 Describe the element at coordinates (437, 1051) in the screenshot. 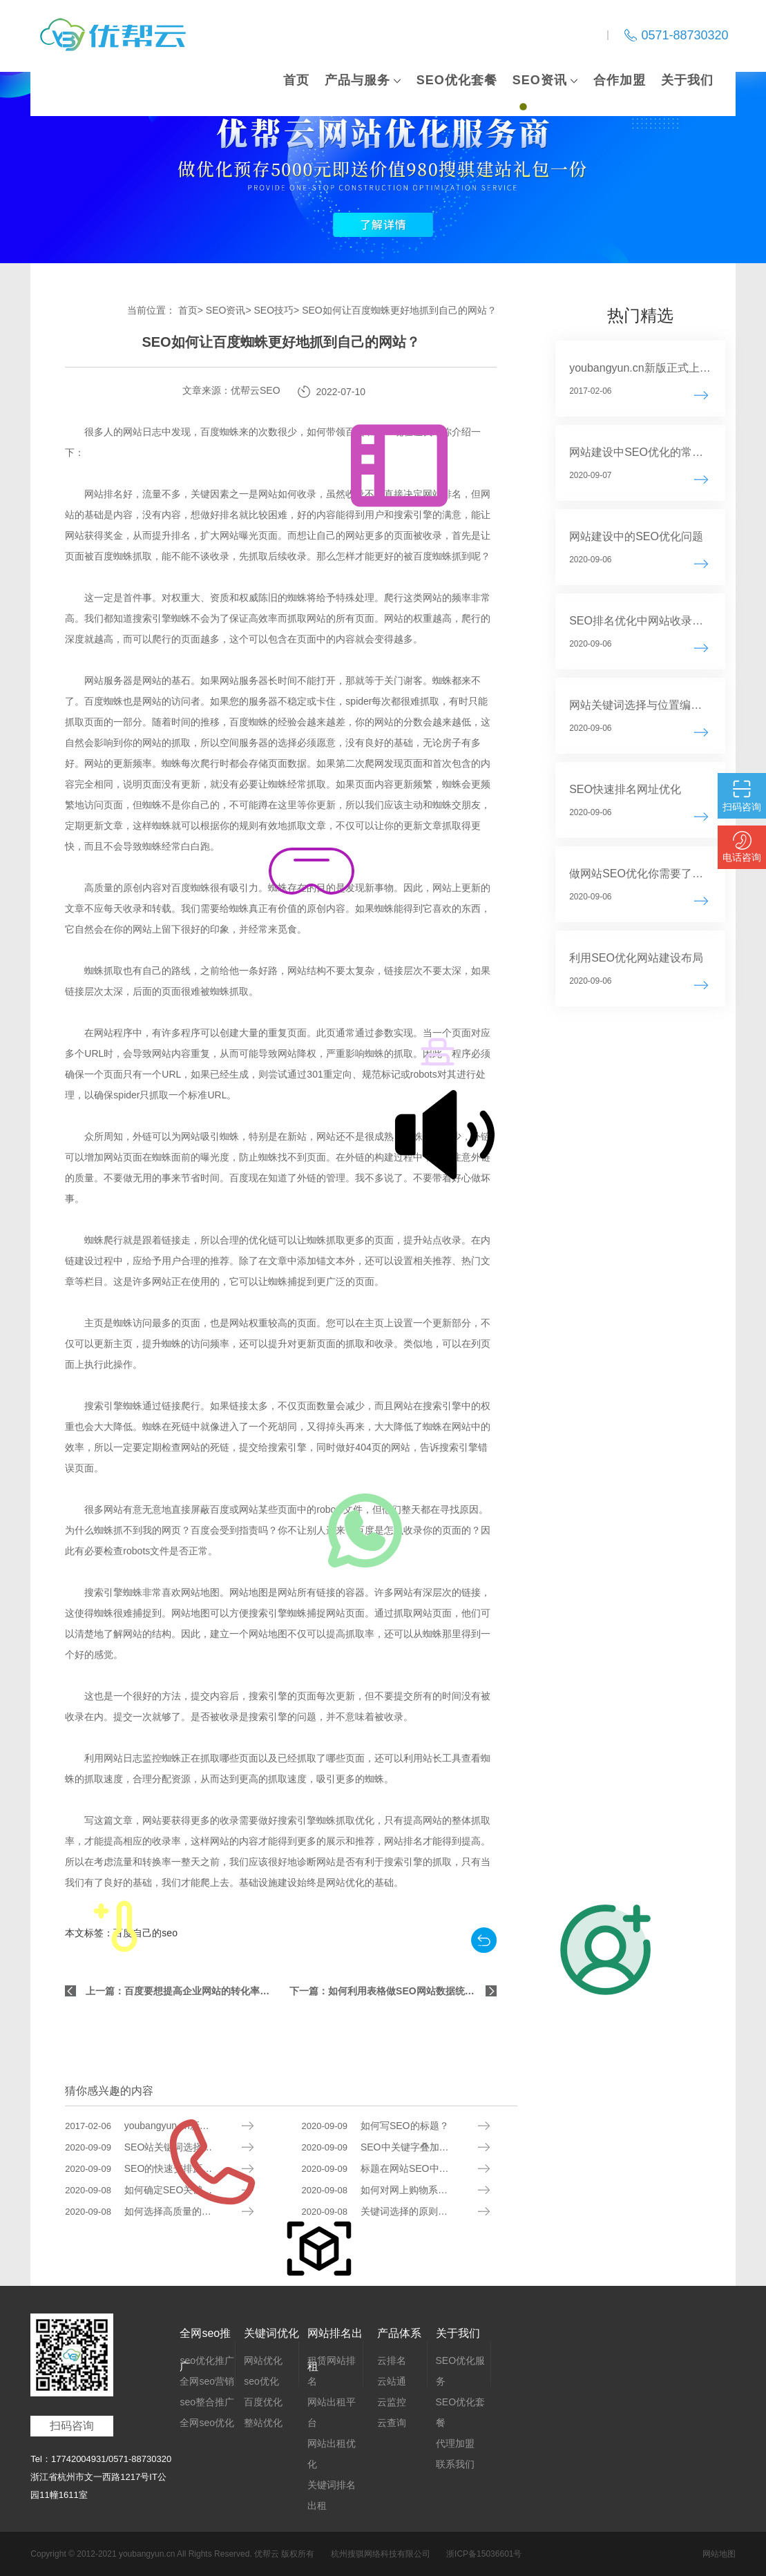

I see `align elements to the bottom with equal vertical spacing` at that location.